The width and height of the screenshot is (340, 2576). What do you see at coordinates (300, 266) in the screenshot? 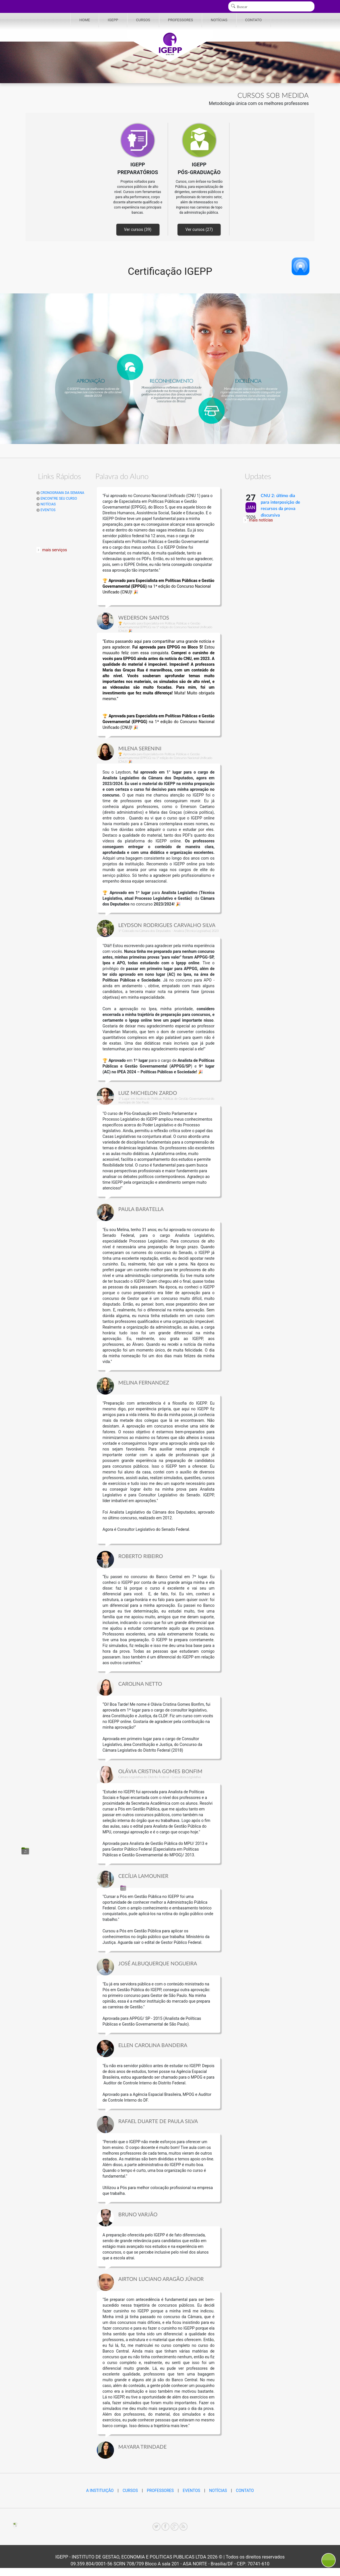
I see `open airdrop to share files with nearby devices` at bounding box center [300, 266].